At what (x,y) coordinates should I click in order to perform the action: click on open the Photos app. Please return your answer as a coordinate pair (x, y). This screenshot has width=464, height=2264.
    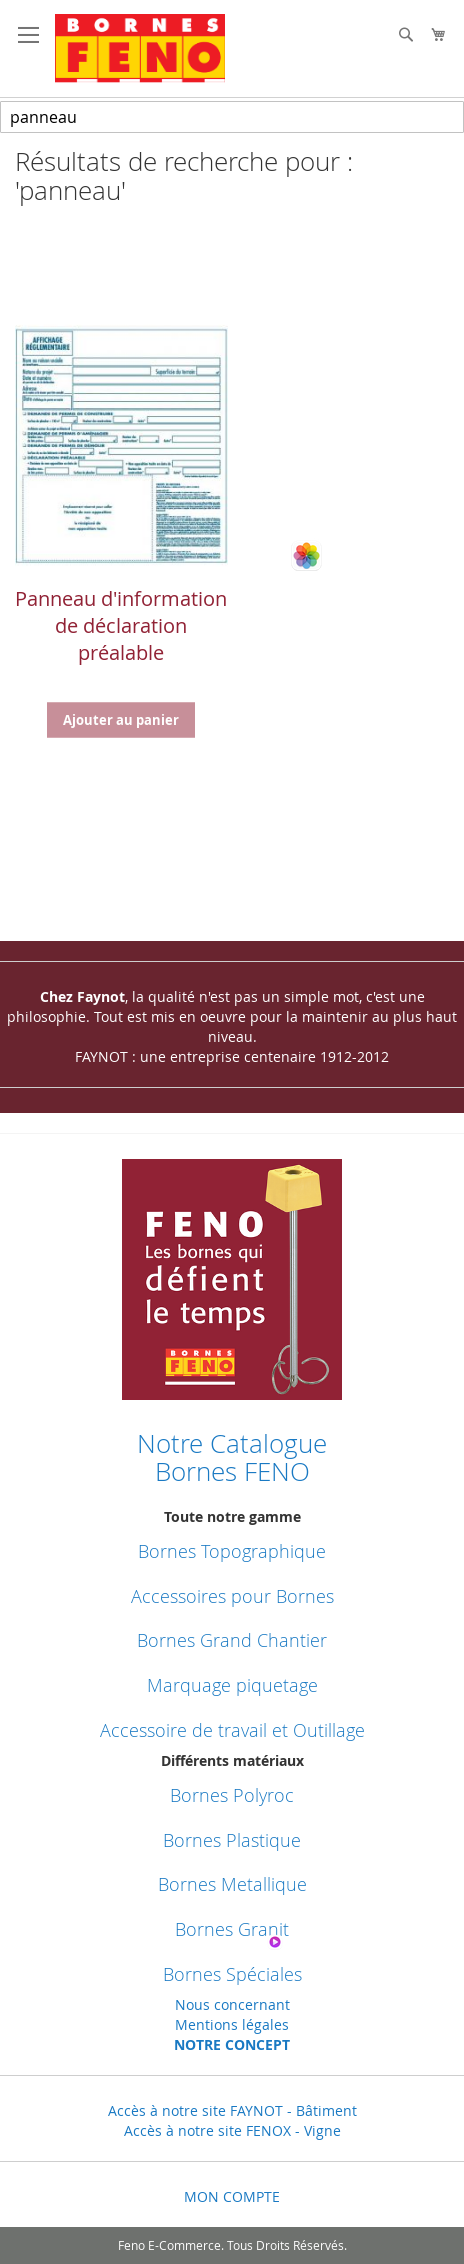
    Looking at the image, I should click on (306, 555).